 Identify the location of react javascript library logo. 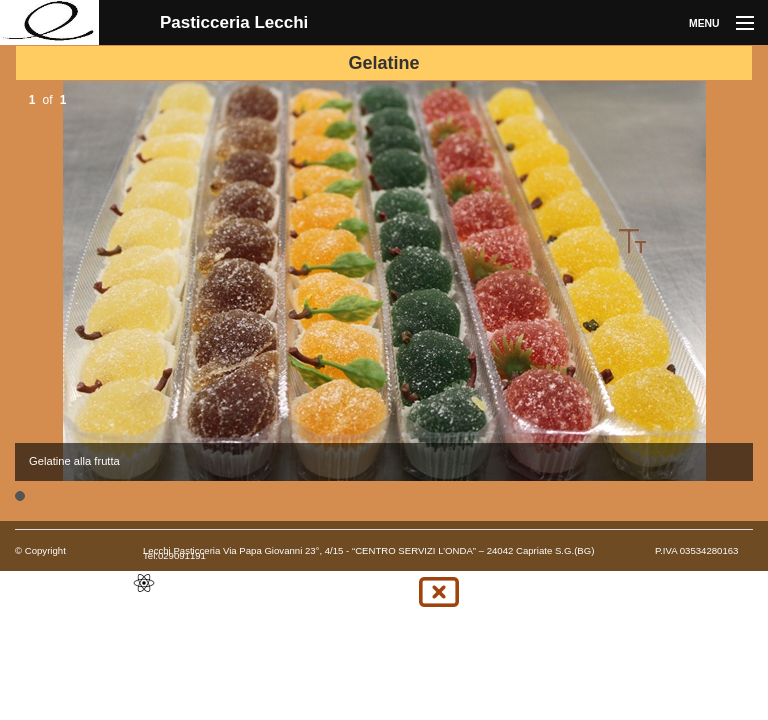
(144, 583).